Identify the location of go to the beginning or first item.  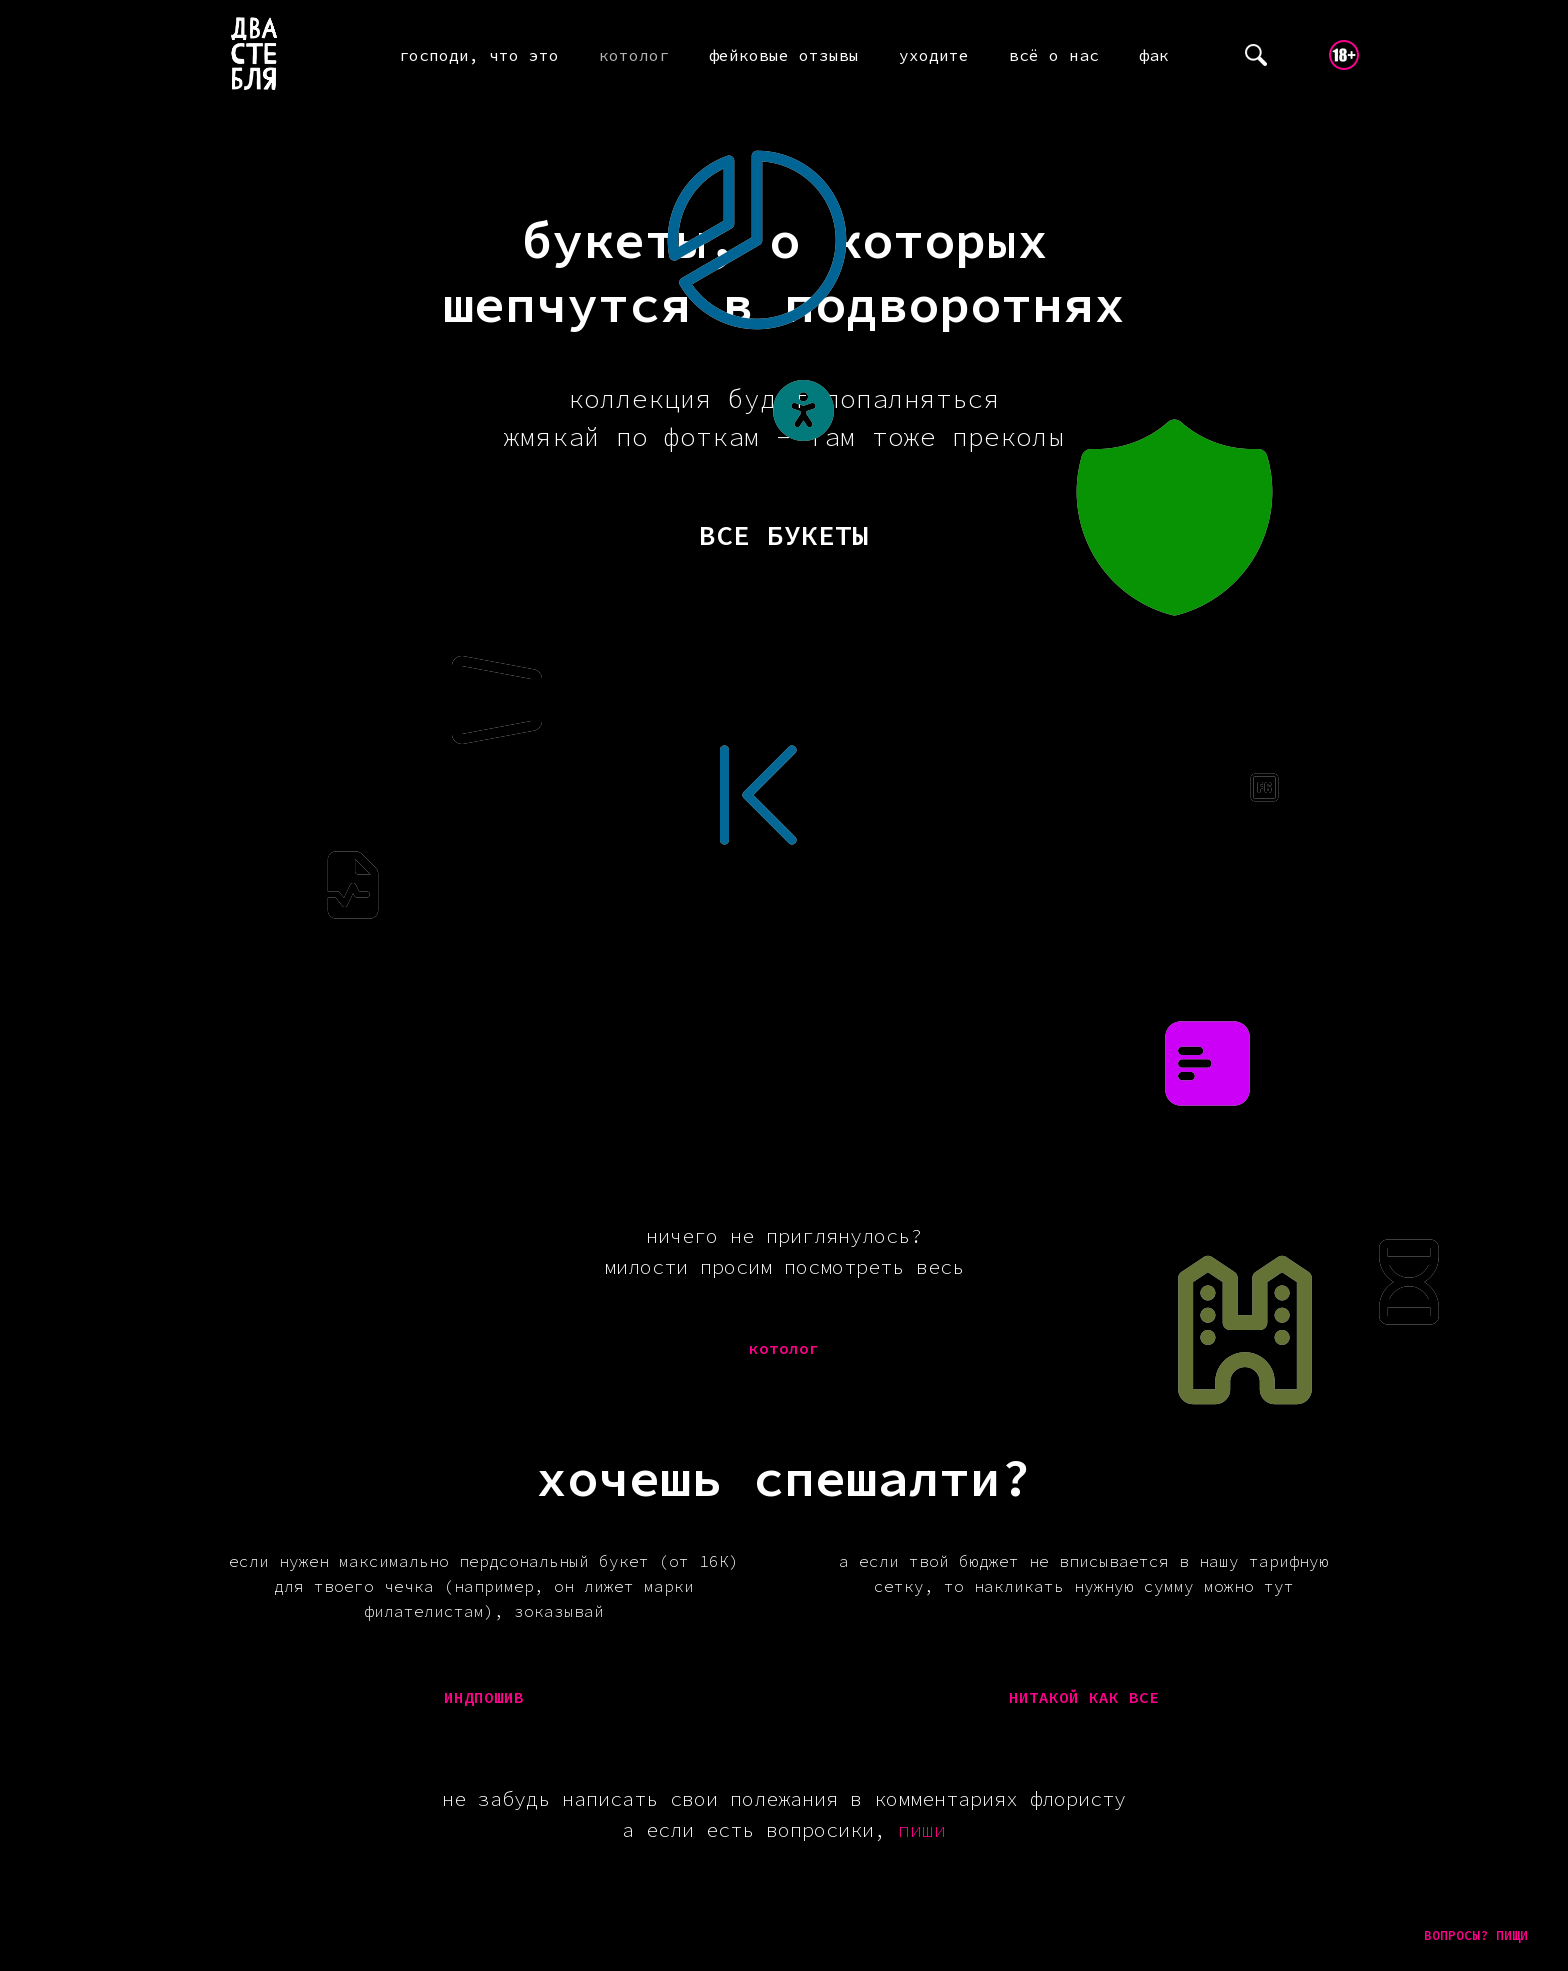
(756, 795).